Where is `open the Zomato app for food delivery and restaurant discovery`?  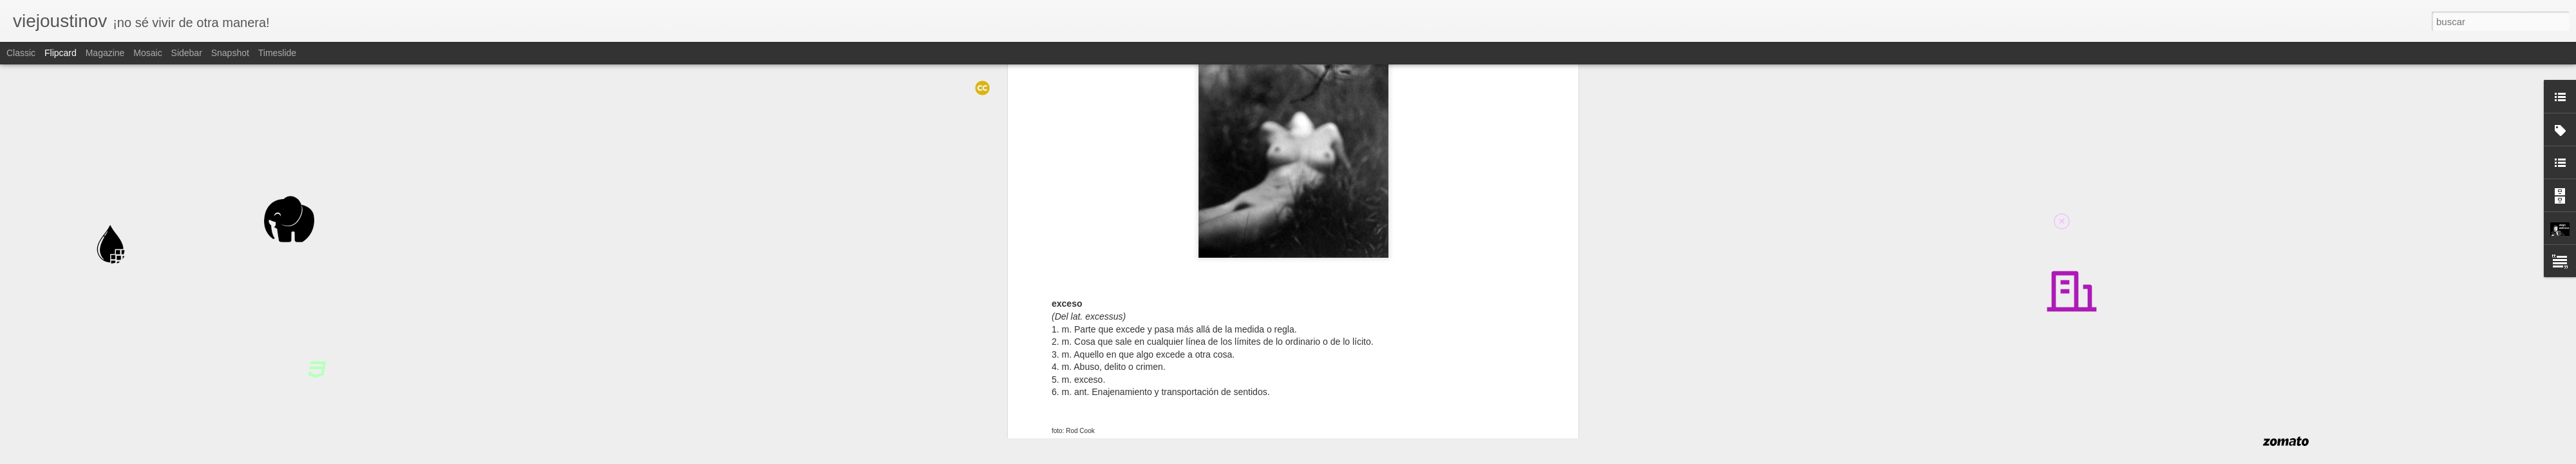
open the Zomato app for food delivery and restaurant discovery is located at coordinates (2286, 441).